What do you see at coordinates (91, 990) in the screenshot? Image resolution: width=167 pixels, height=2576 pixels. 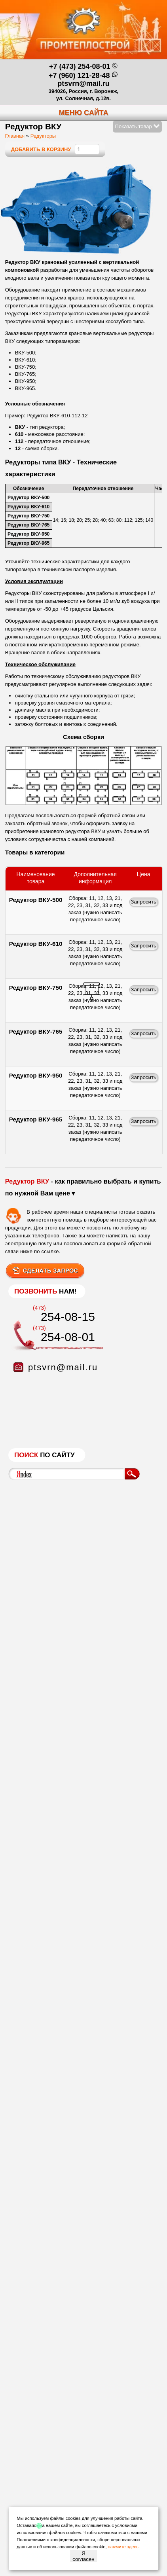 I see `start a presentation` at bounding box center [91, 990].